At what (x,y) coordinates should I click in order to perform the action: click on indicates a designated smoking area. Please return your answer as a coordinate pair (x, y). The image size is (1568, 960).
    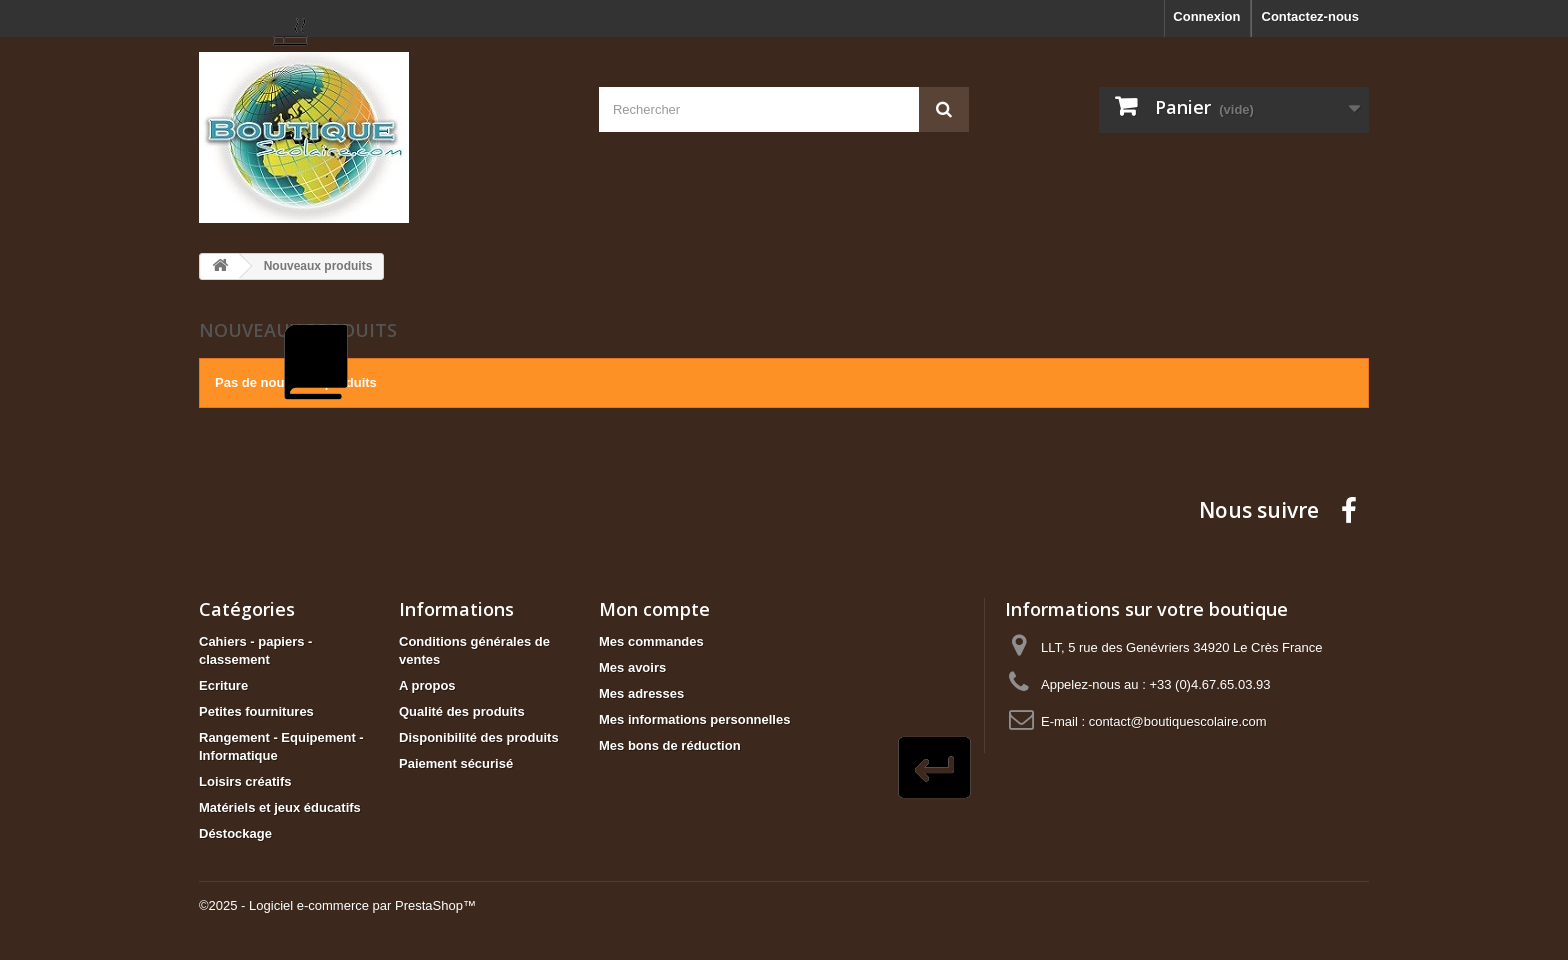
    Looking at the image, I should click on (290, 35).